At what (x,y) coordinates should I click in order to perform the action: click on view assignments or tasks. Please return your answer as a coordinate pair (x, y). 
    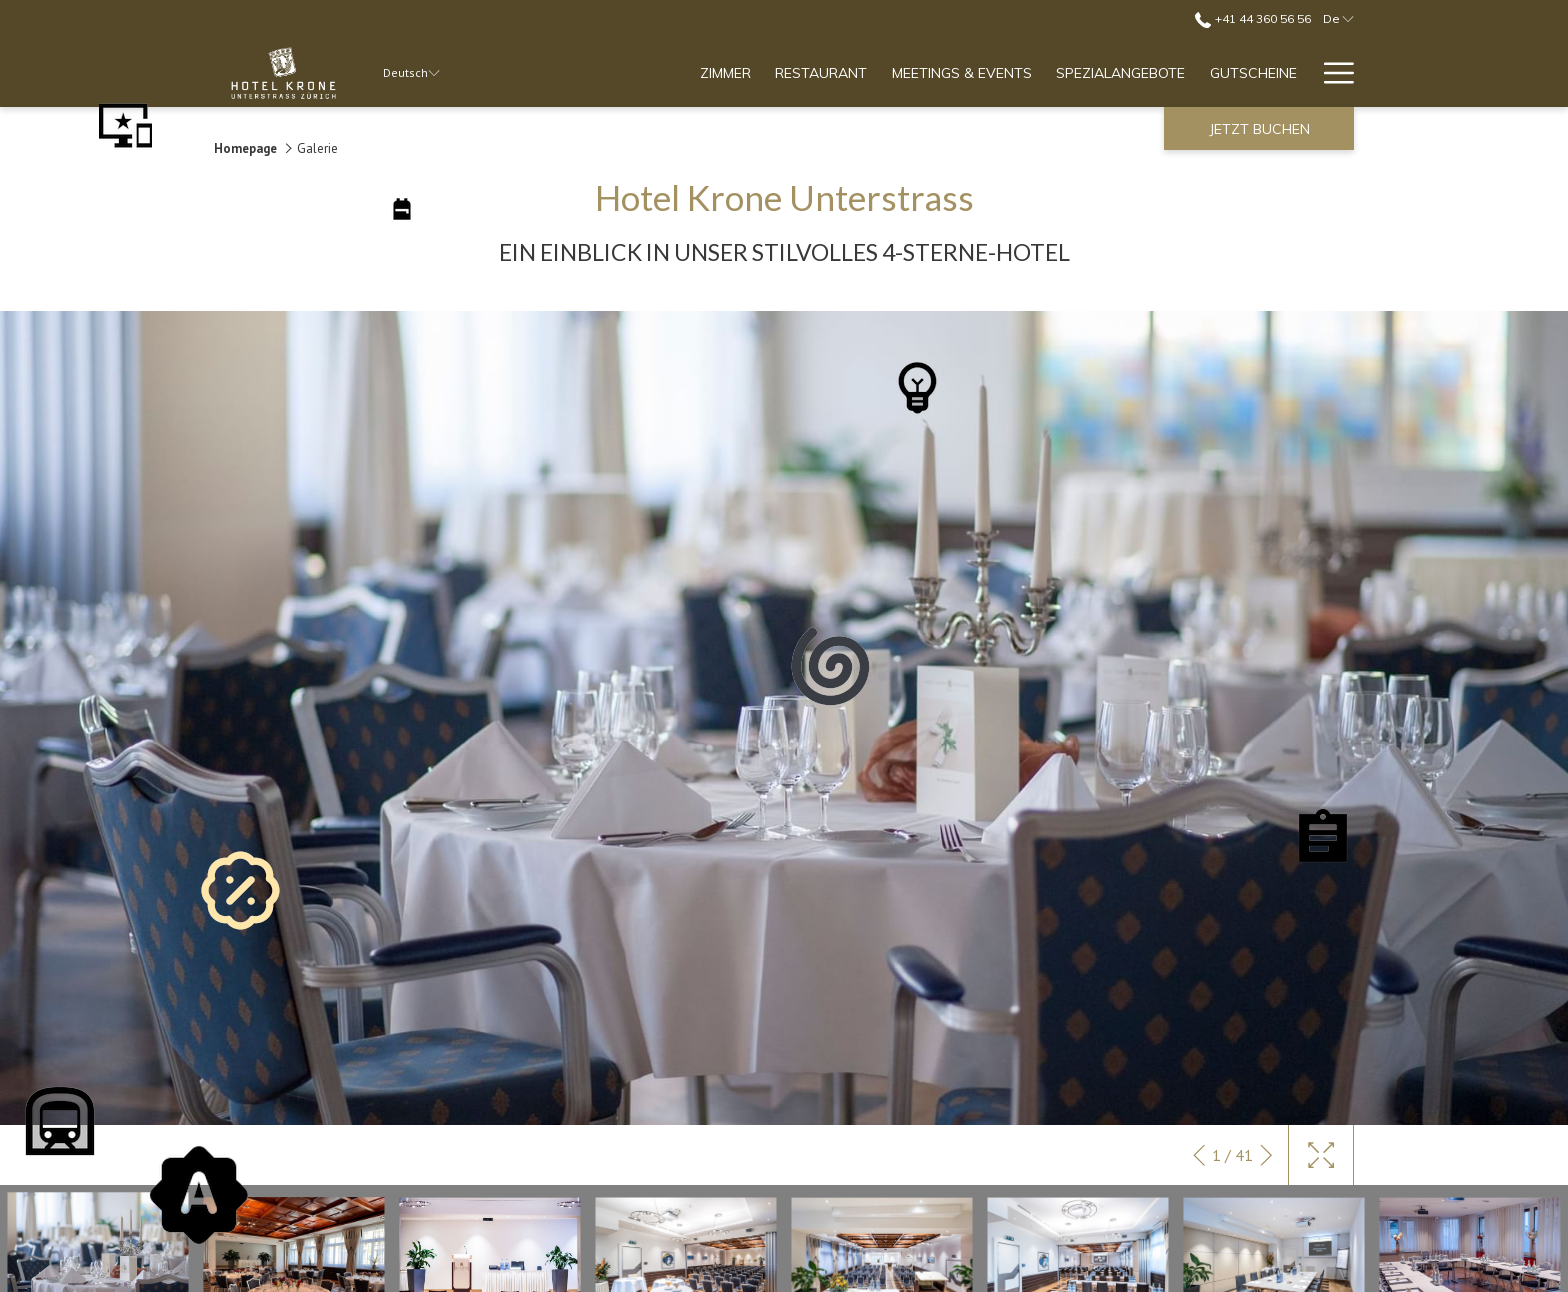
    Looking at the image, I should click on (1323, 838).